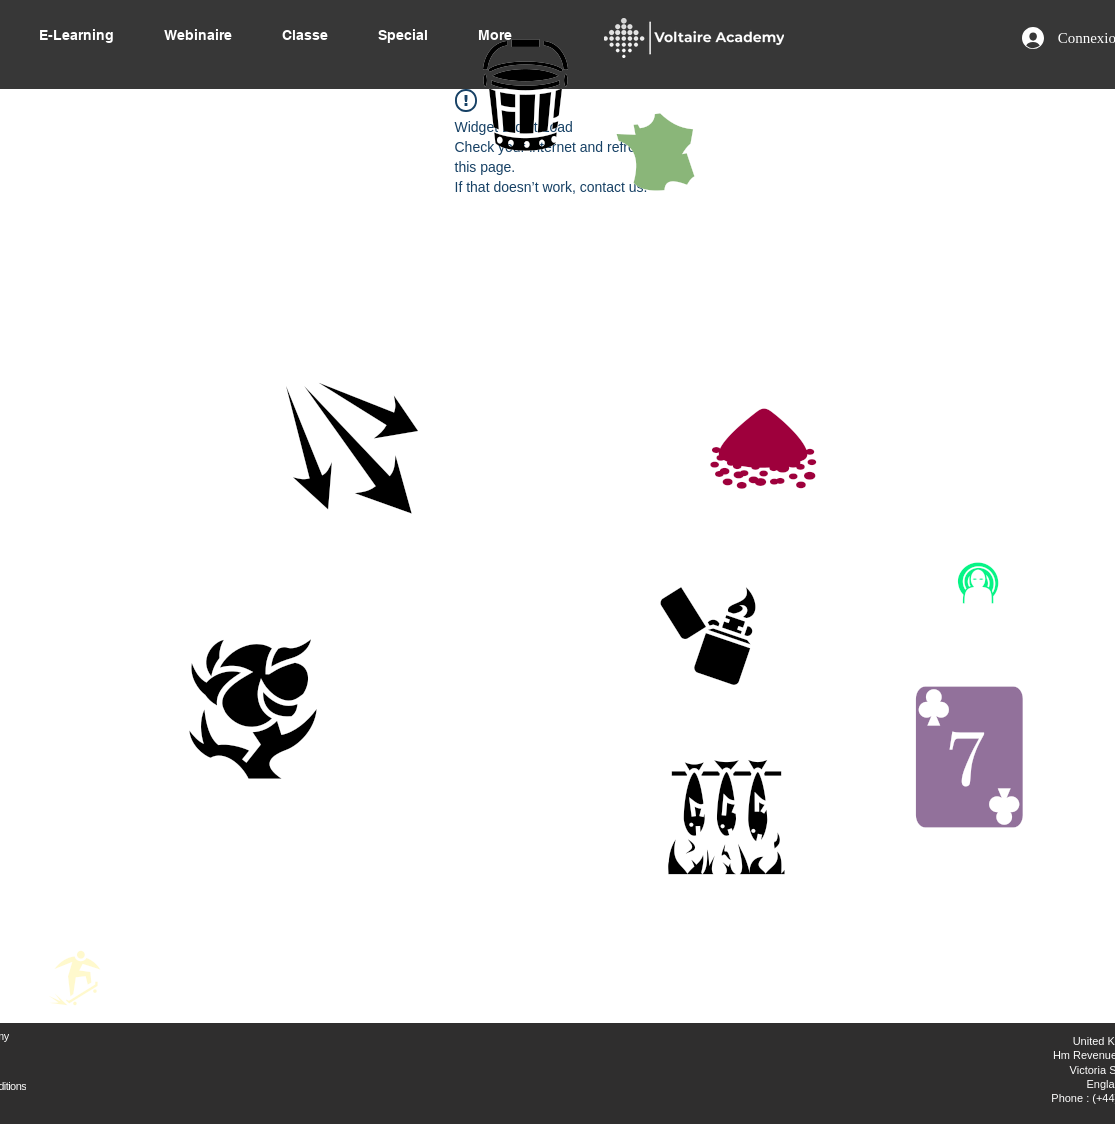  Describe the element at coordinates (75, 977) in the screenshot. I see `access skateboarding games or activities` at that location.